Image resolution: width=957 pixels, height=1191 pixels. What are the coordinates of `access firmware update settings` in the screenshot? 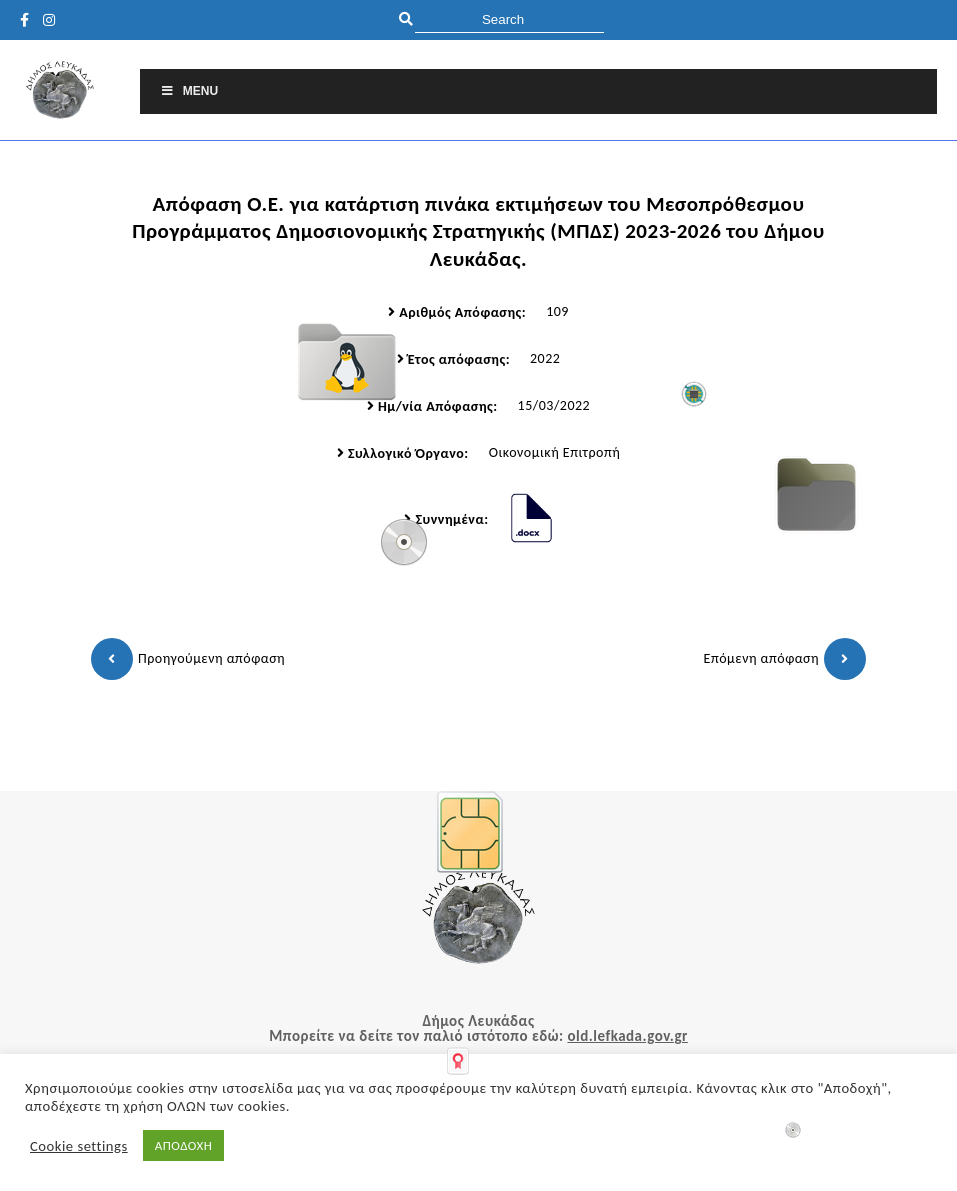 It's located at (694, 394).